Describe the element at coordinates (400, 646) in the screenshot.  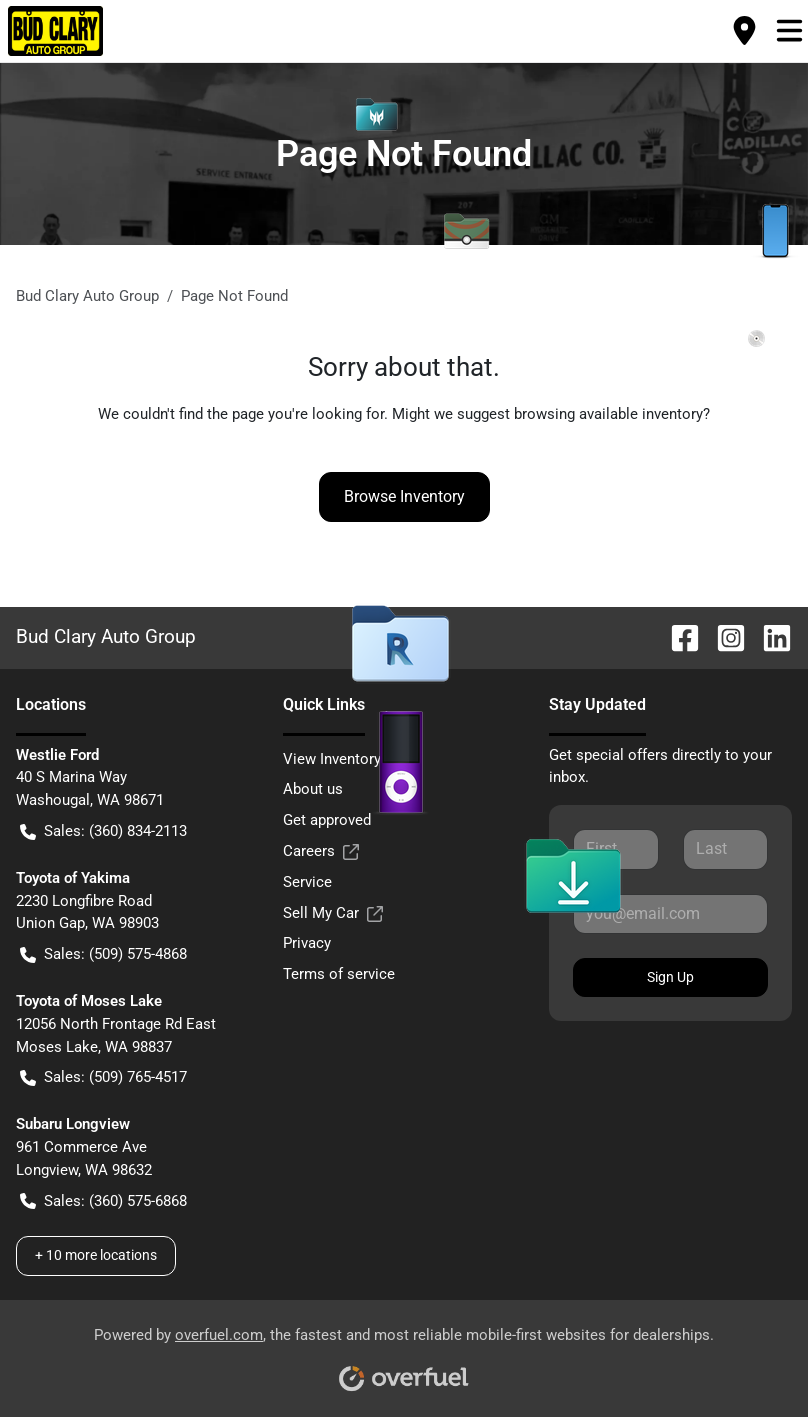
I see `folder containing Autodesk Revit project files` at that location.